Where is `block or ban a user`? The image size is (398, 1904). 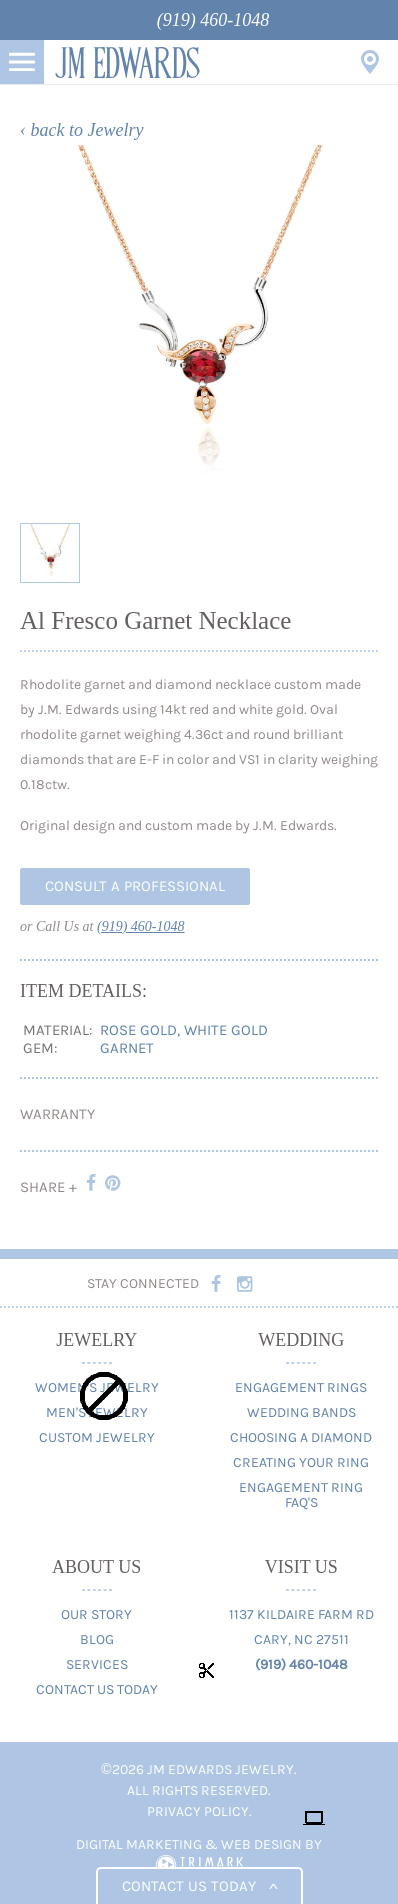
block or ban a user is located at coordinates (104, 1396).